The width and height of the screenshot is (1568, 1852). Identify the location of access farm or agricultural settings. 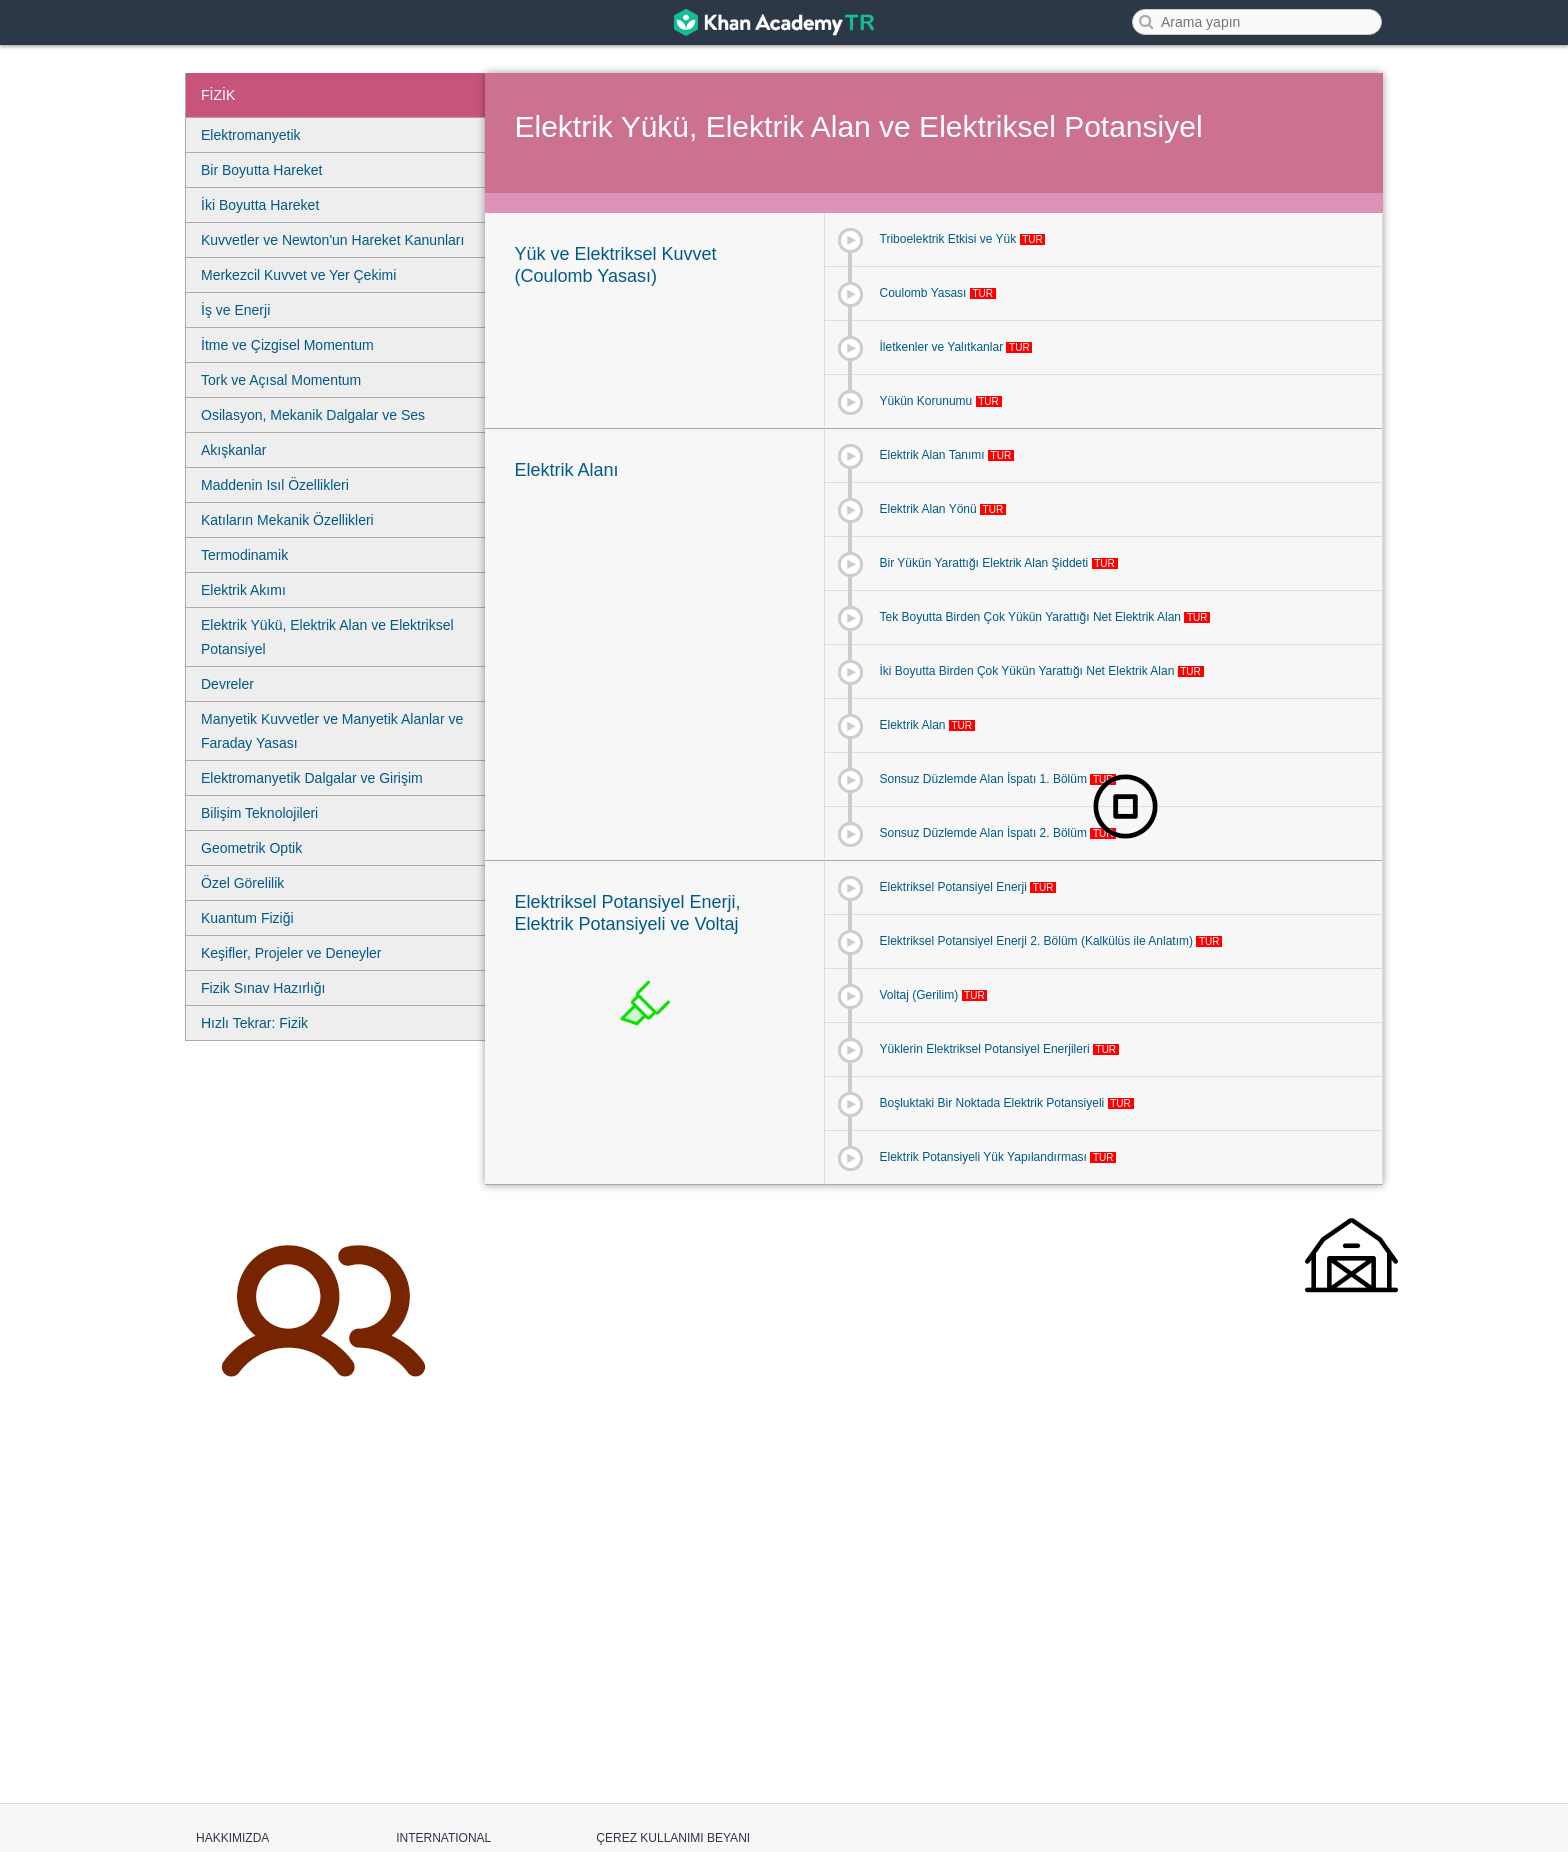
(1351, 1261).